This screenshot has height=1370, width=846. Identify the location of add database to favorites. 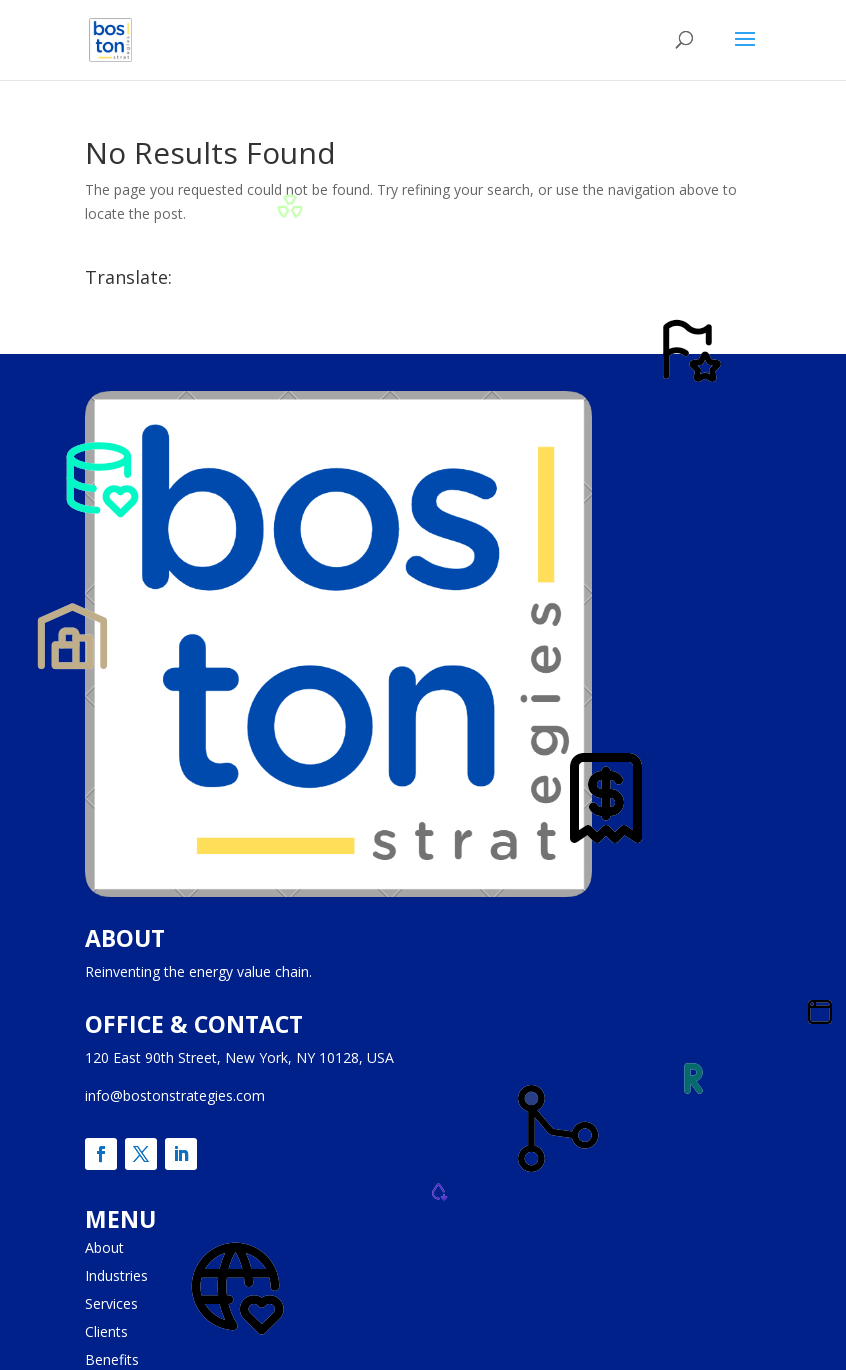
(99, 478).